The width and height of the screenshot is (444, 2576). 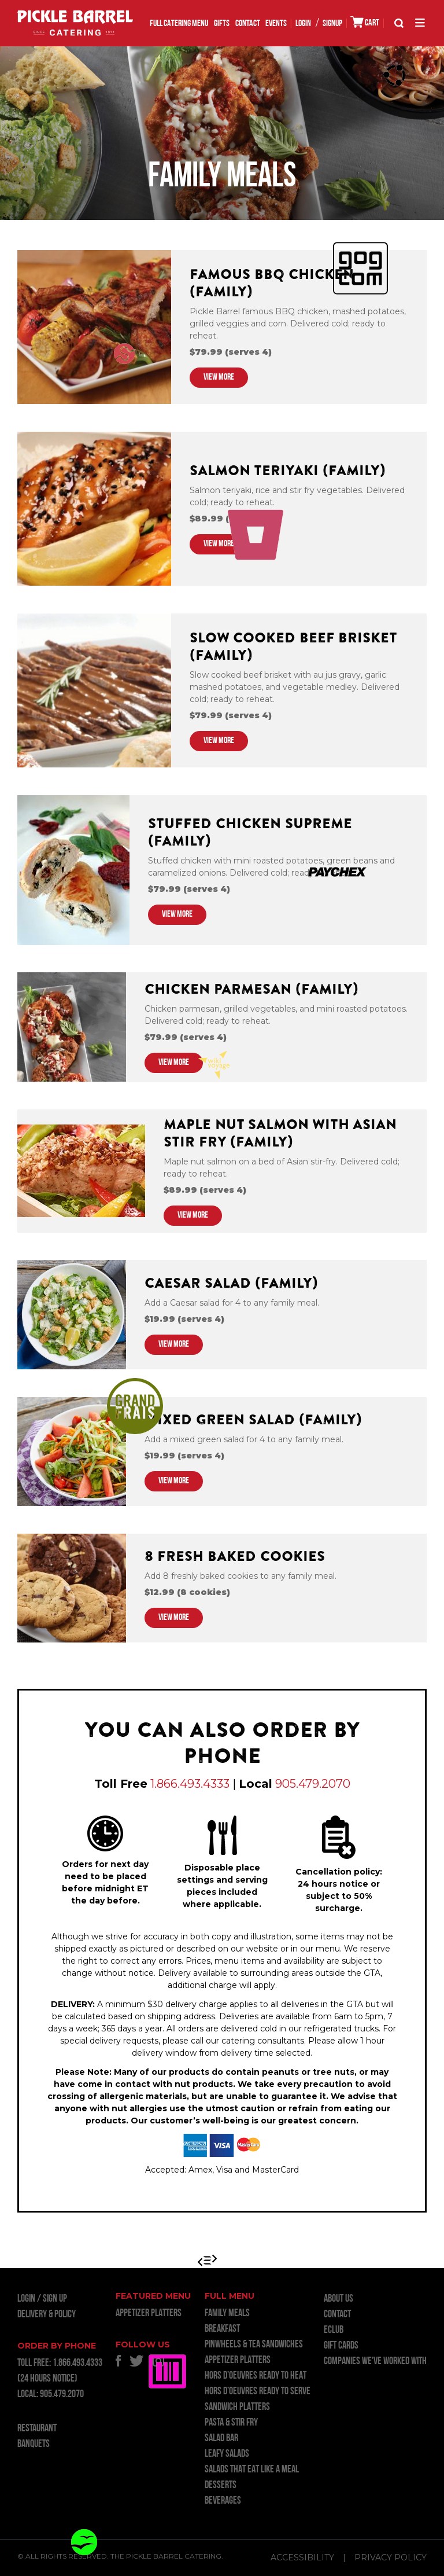 I want to click on access Paychex payroll services, so click(x=337, y=872).